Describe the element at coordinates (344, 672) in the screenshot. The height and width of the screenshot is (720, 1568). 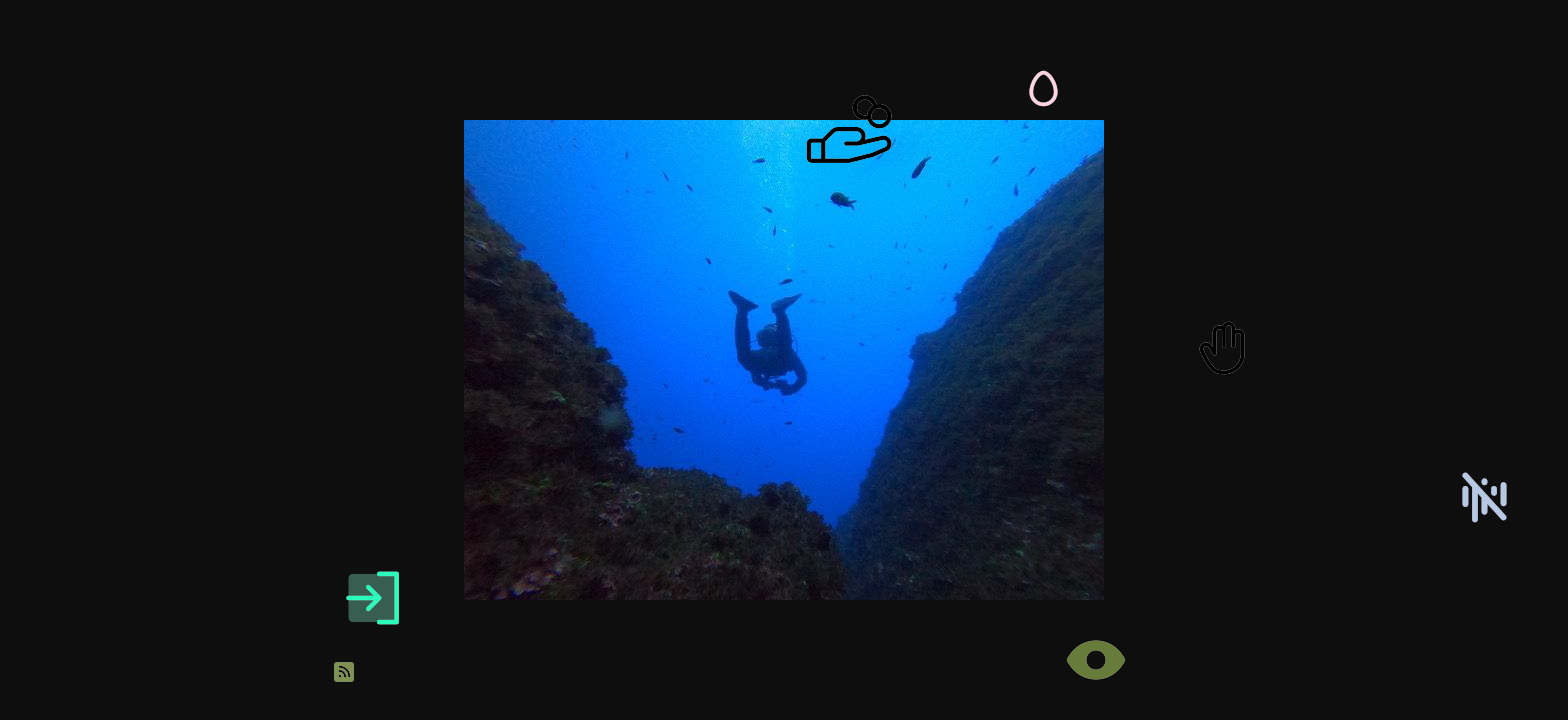
I see `subscribe to RSS feed` at that location.